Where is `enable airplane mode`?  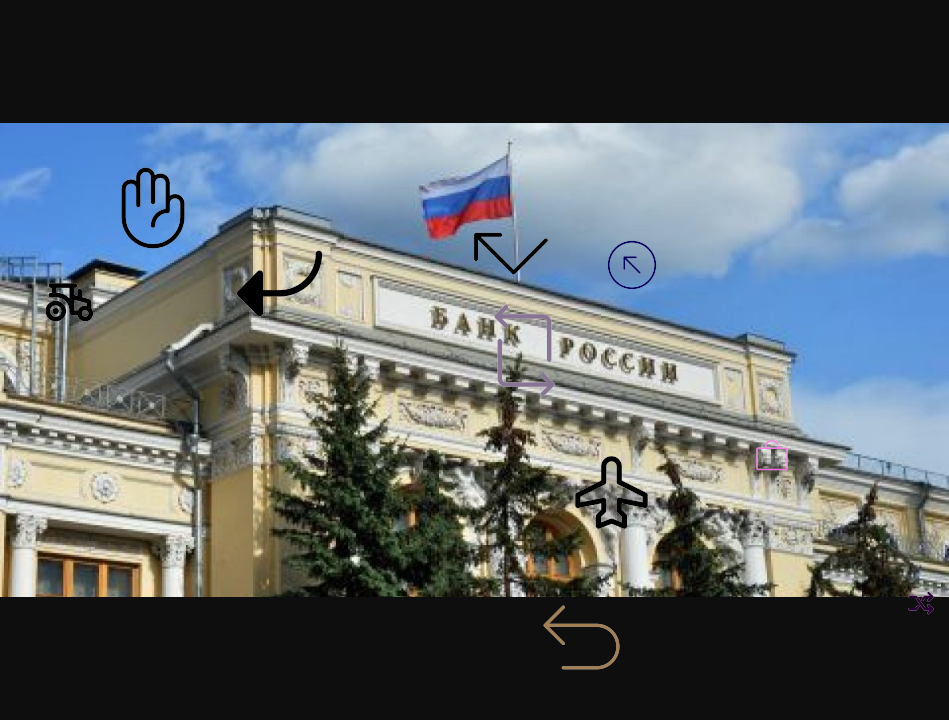
enable airplane mode is located at coordinates (611, 492).